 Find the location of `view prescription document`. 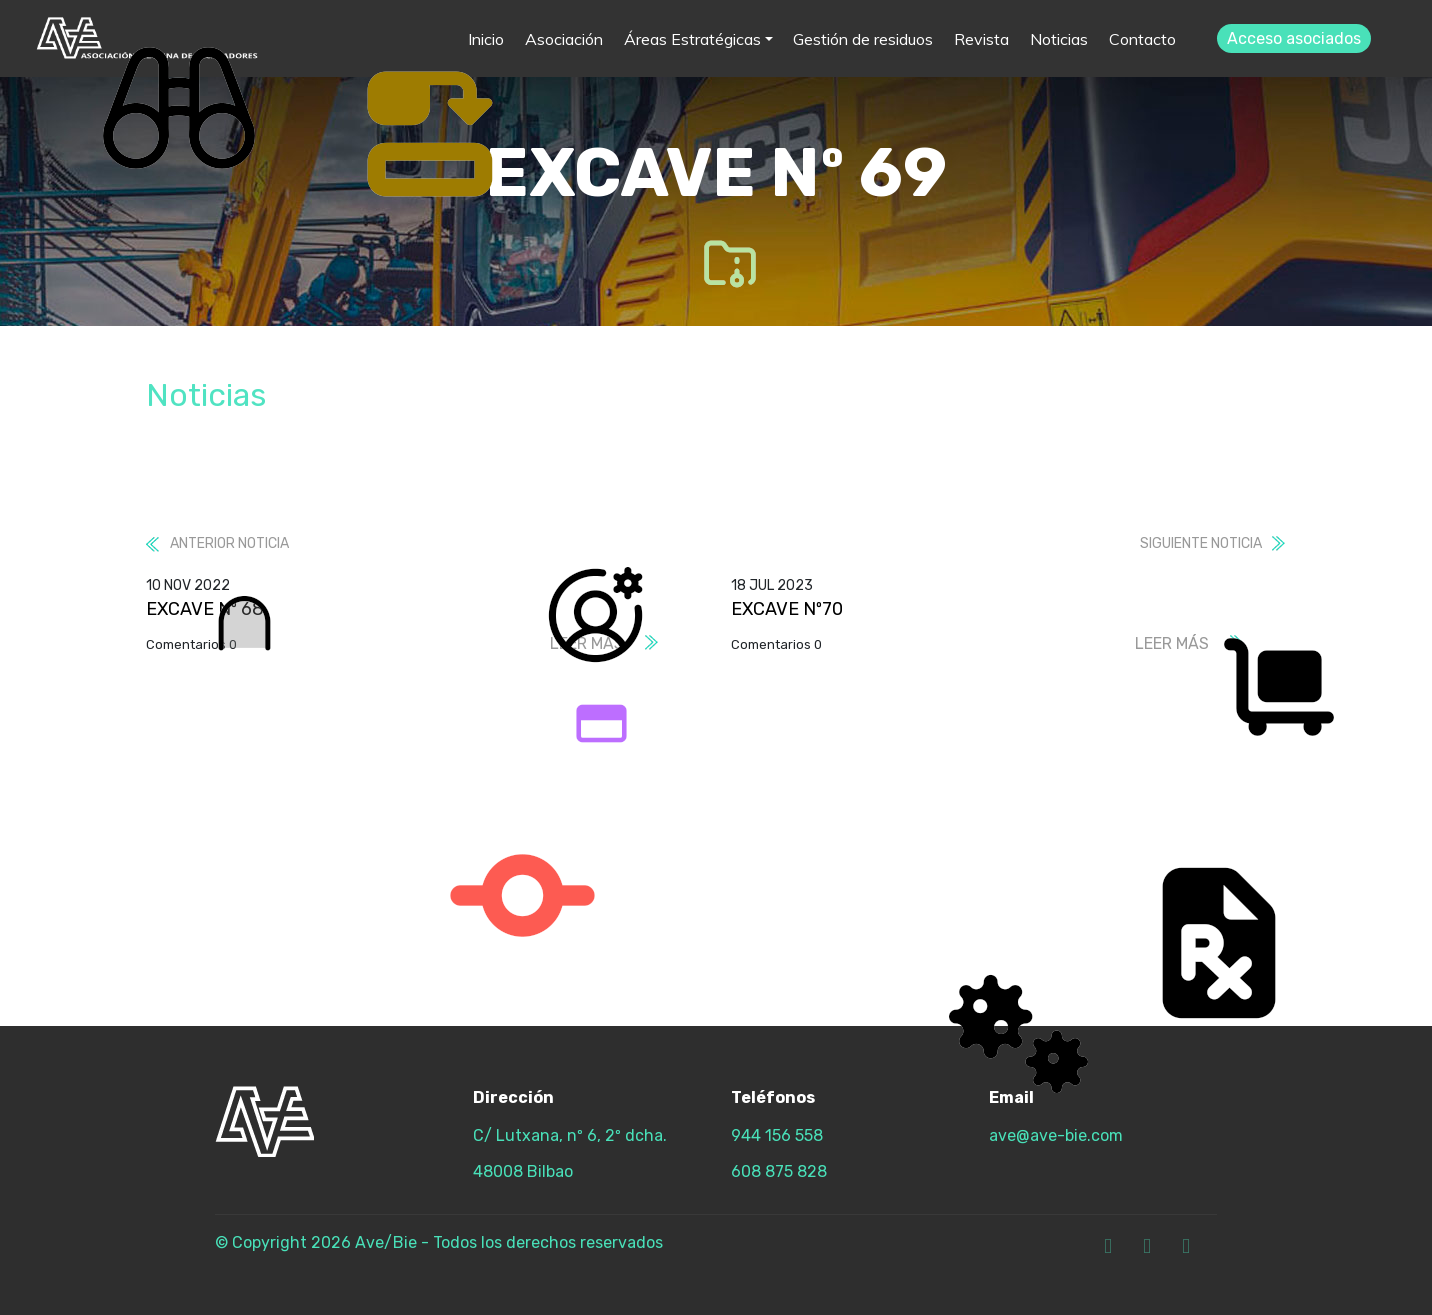

view prescription document is located at coordinates (1219, 943).